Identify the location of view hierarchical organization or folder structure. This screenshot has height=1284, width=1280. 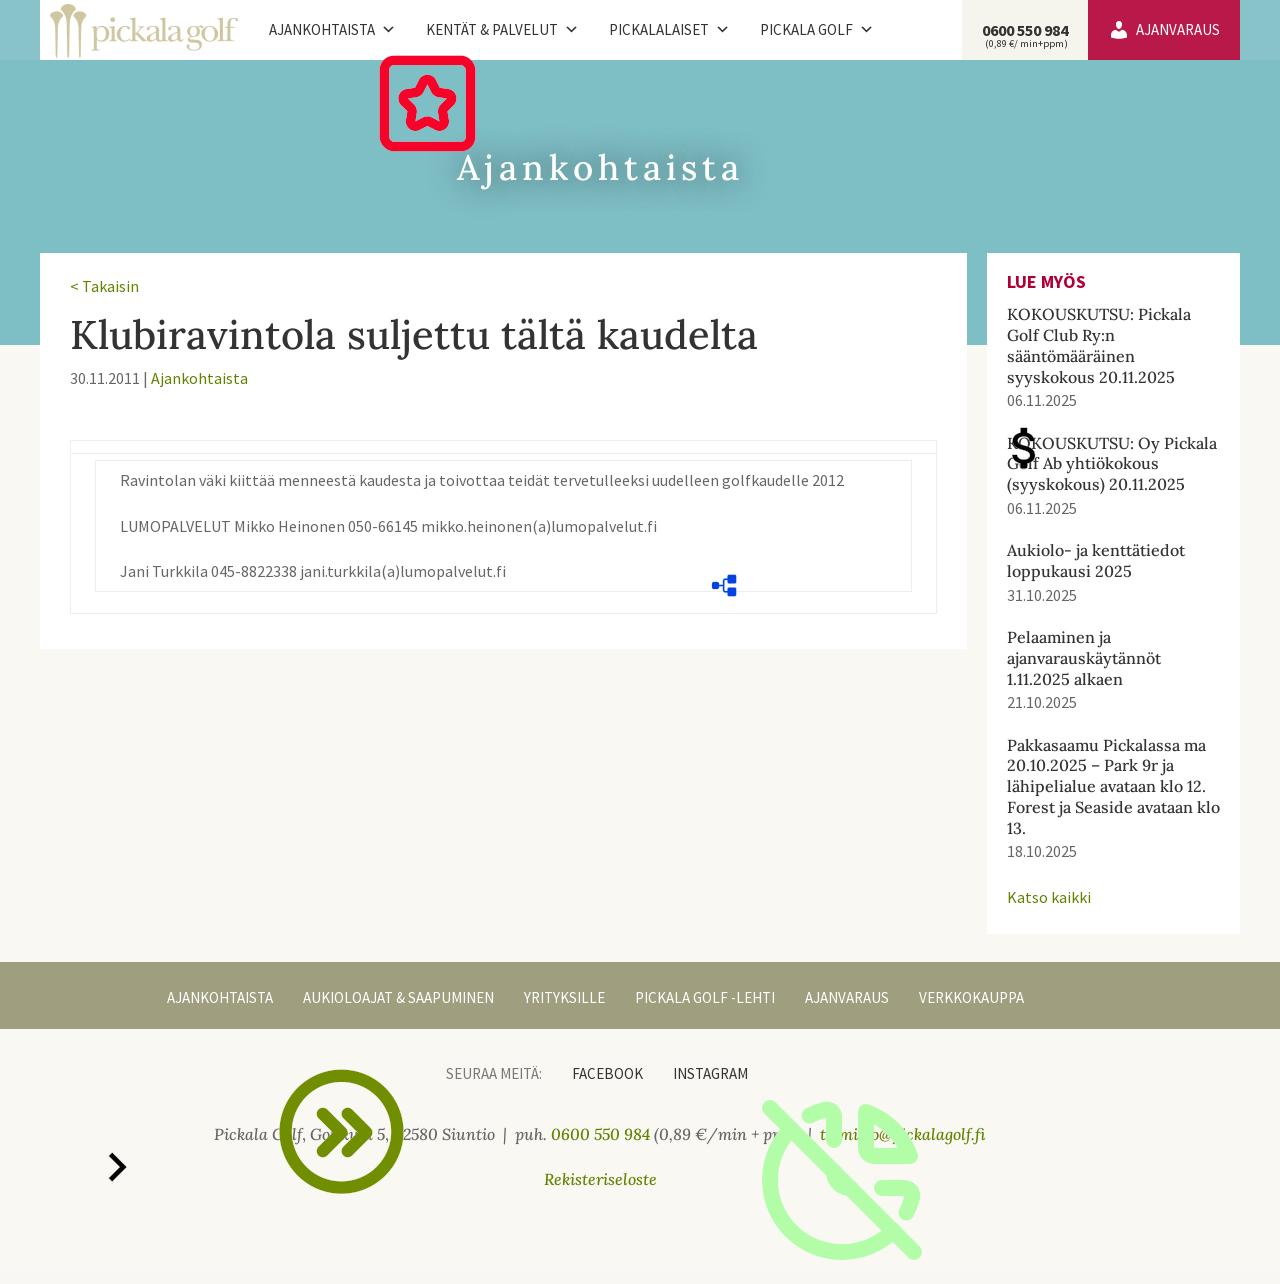
(725, 585).